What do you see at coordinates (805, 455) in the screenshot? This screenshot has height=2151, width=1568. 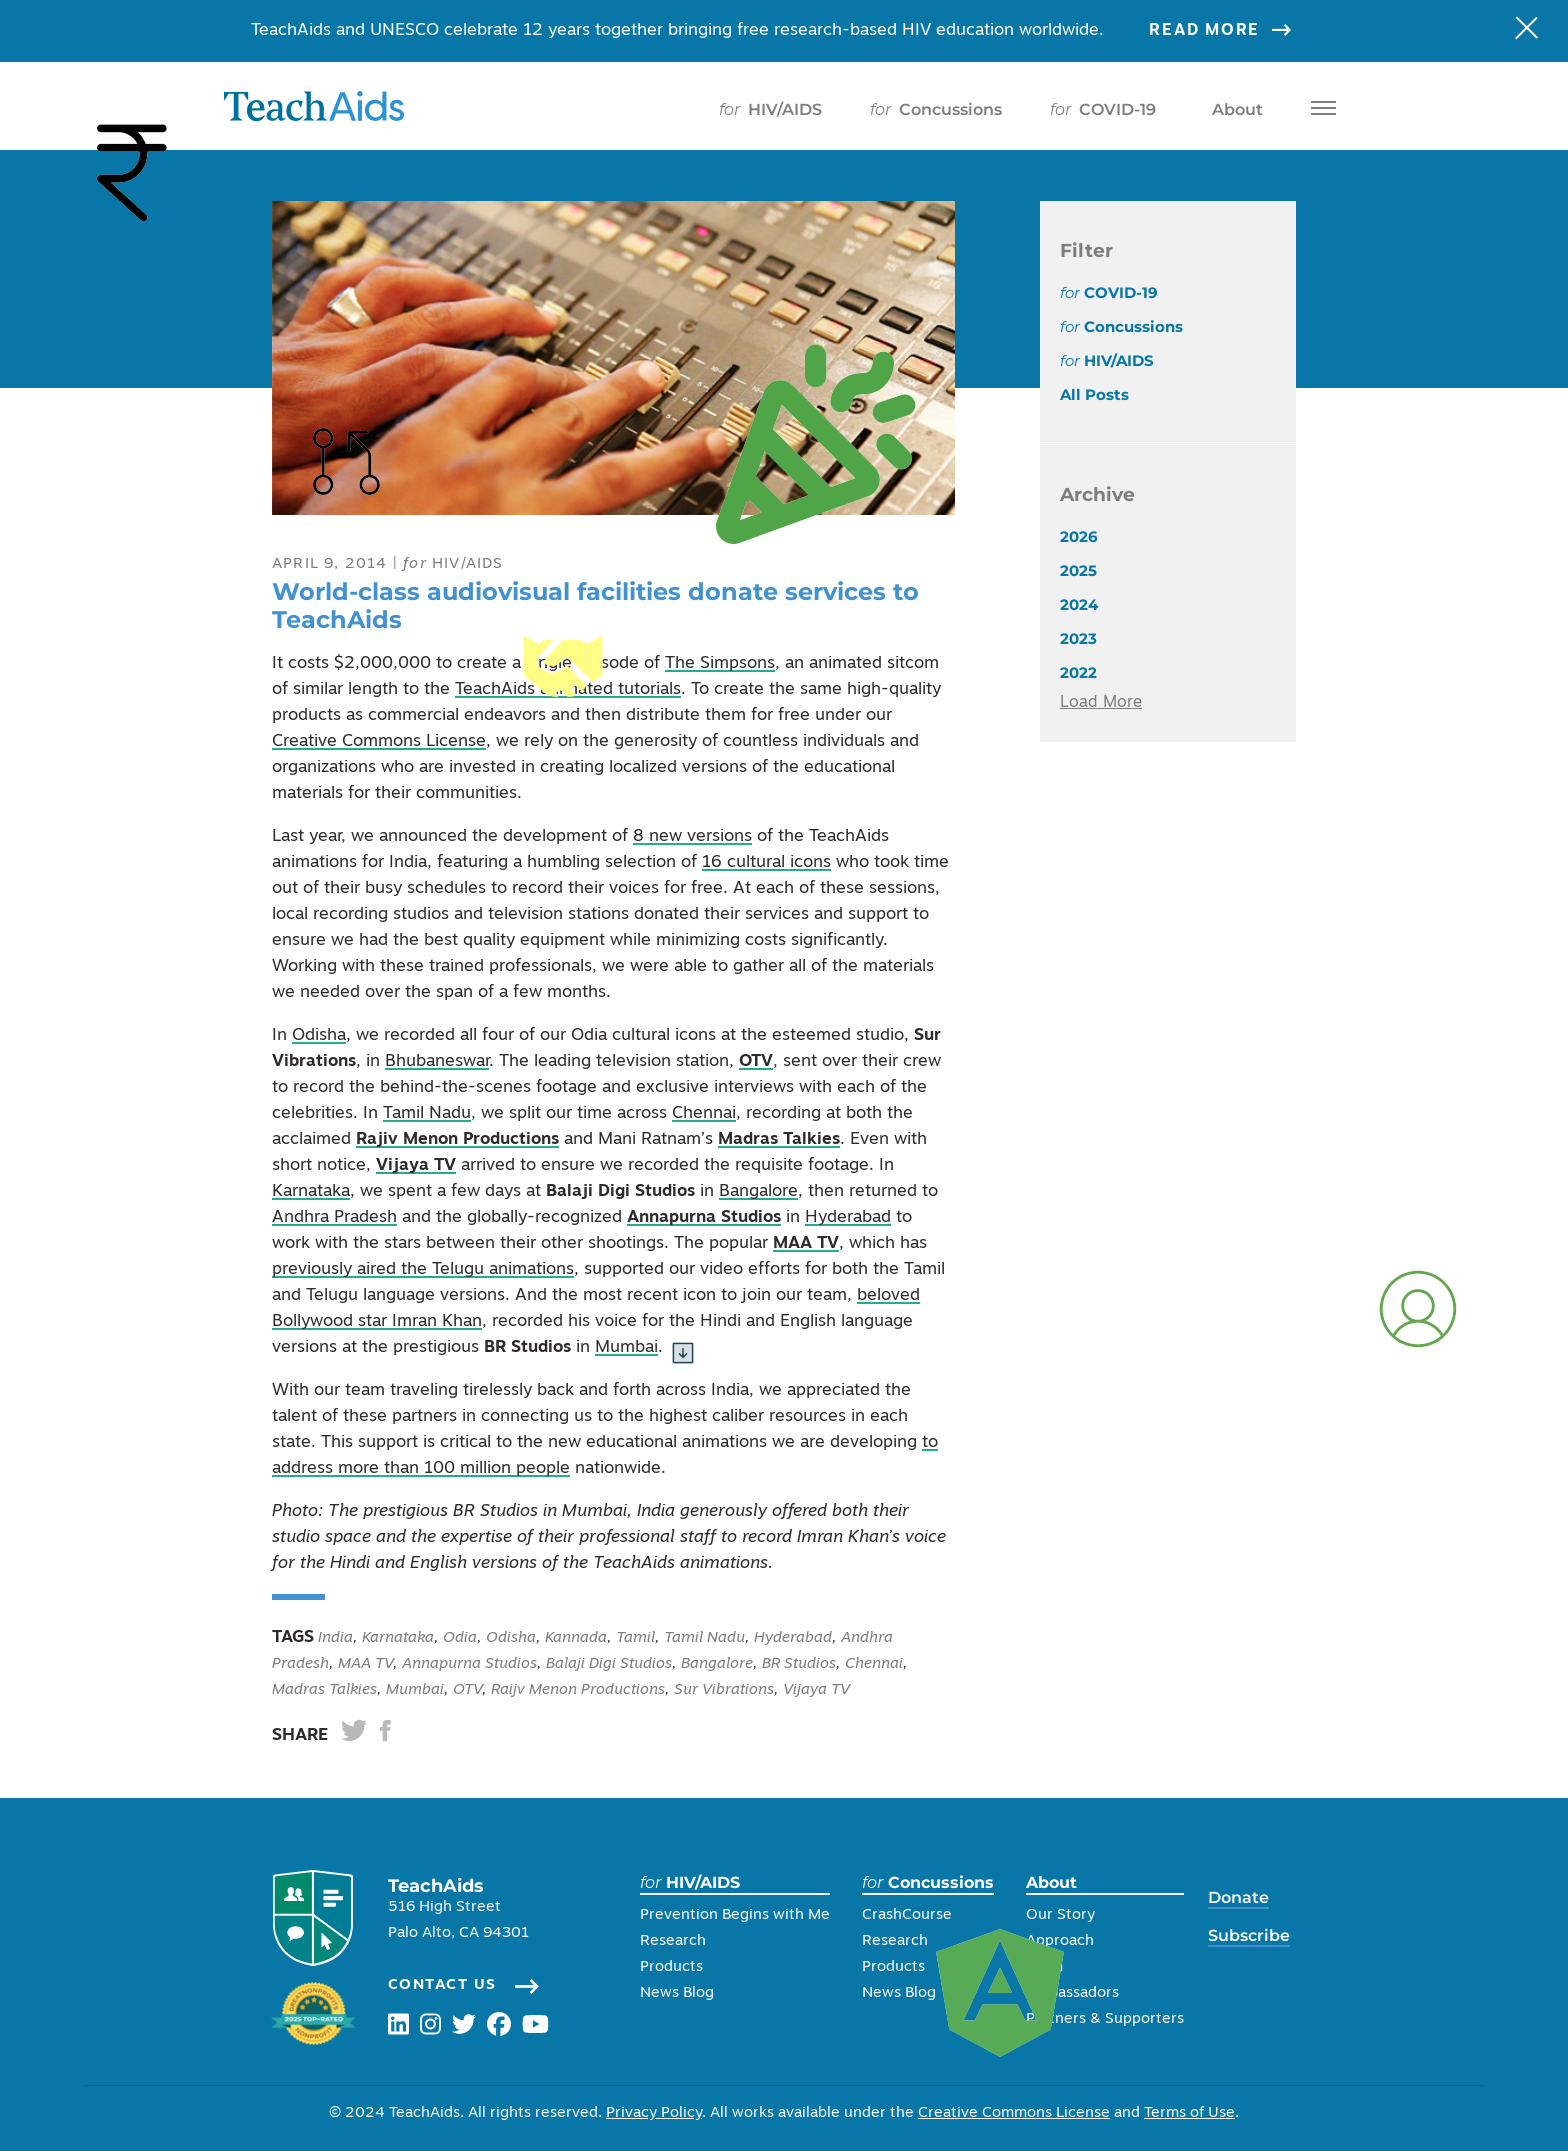 I see `indicates a celebration or achievement` at bounding box center [805, 455].